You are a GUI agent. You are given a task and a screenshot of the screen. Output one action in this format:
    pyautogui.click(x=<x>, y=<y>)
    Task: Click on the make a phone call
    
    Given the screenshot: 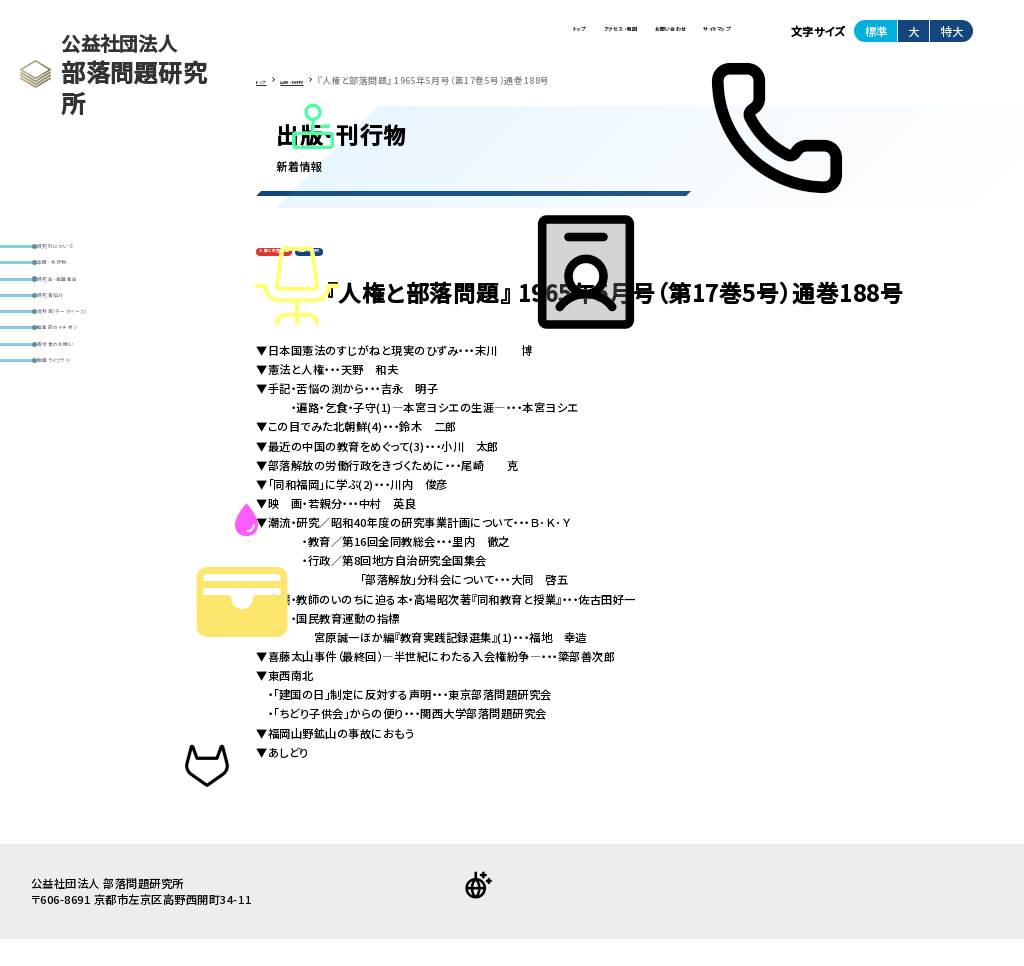 What is the action you would take?
    pyautogui.click(x=777, y=128)
    